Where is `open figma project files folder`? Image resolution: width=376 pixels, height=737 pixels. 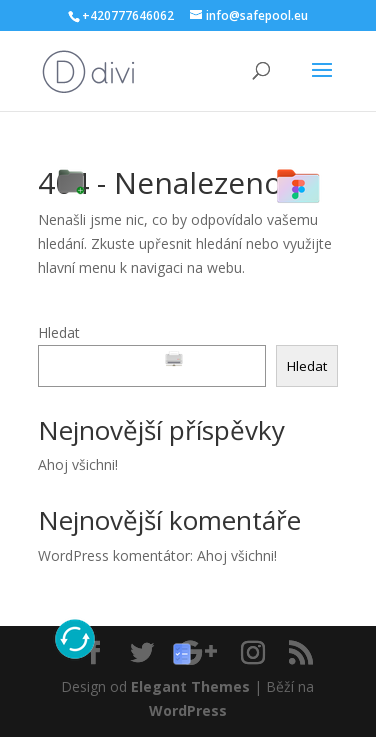 open figma project files folder is located at coordinates (298, 187).